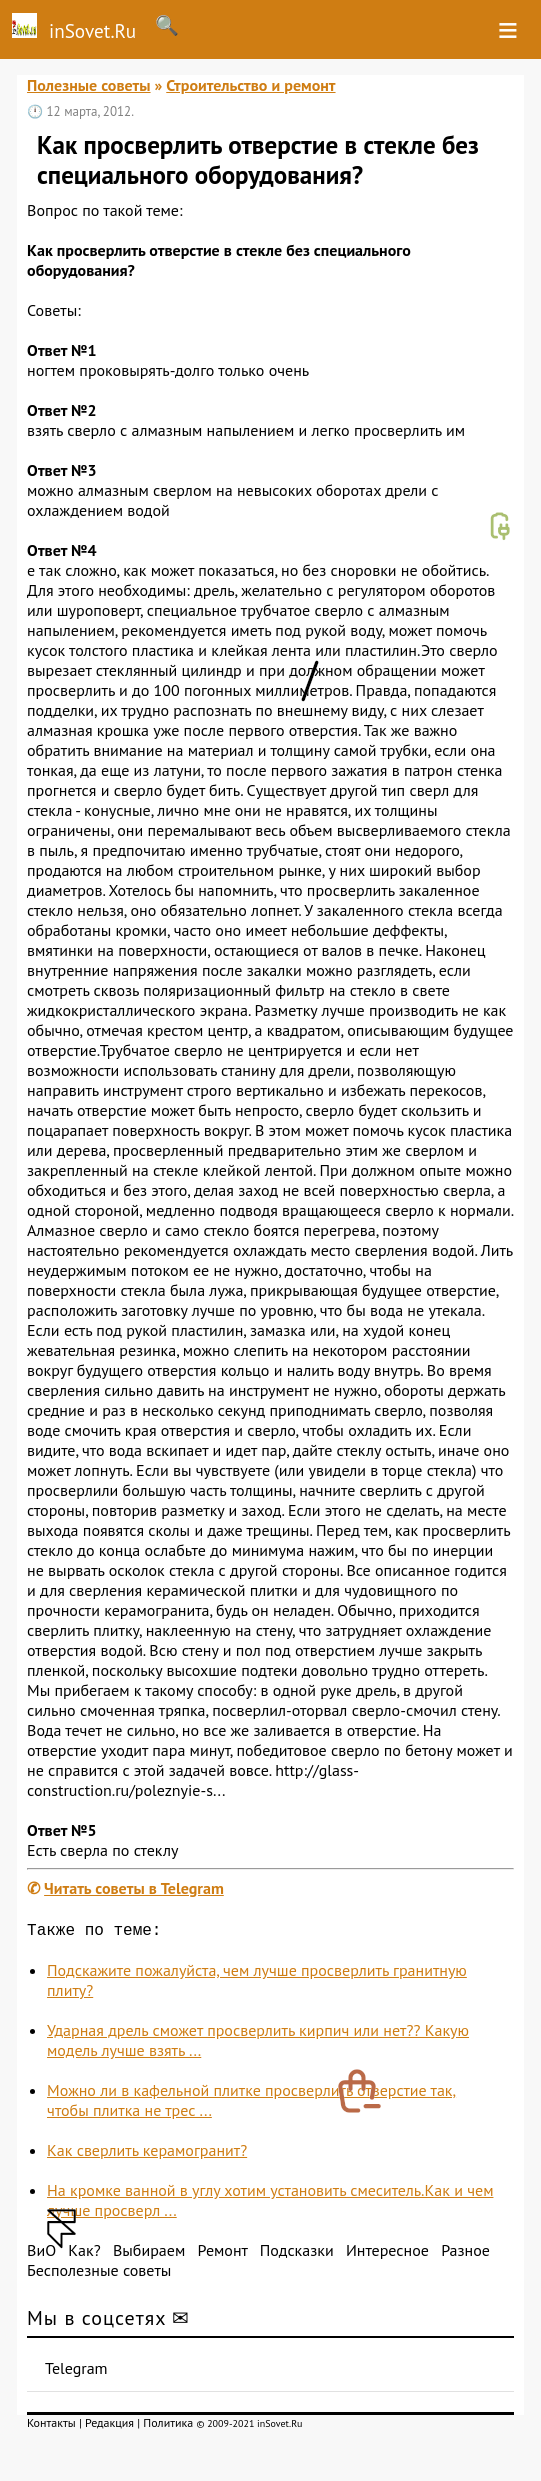  Describe the element at coordinates (61, 2226) in the screenshot. I see `open framer app` at that location.